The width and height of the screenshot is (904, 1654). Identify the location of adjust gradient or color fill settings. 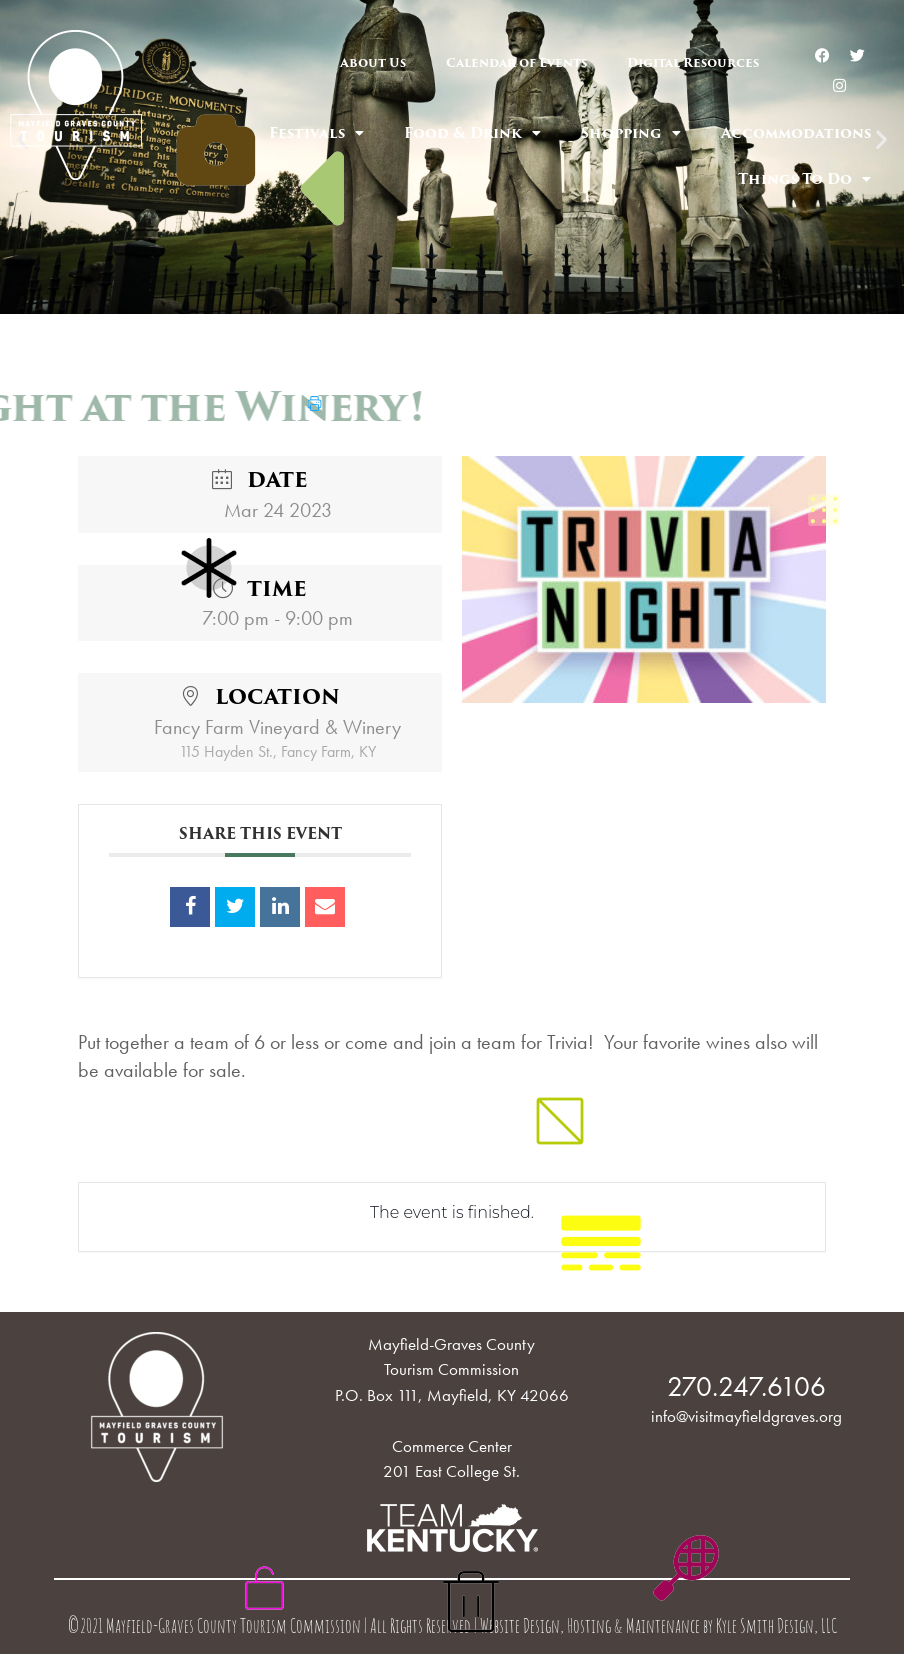
(601, 1243).